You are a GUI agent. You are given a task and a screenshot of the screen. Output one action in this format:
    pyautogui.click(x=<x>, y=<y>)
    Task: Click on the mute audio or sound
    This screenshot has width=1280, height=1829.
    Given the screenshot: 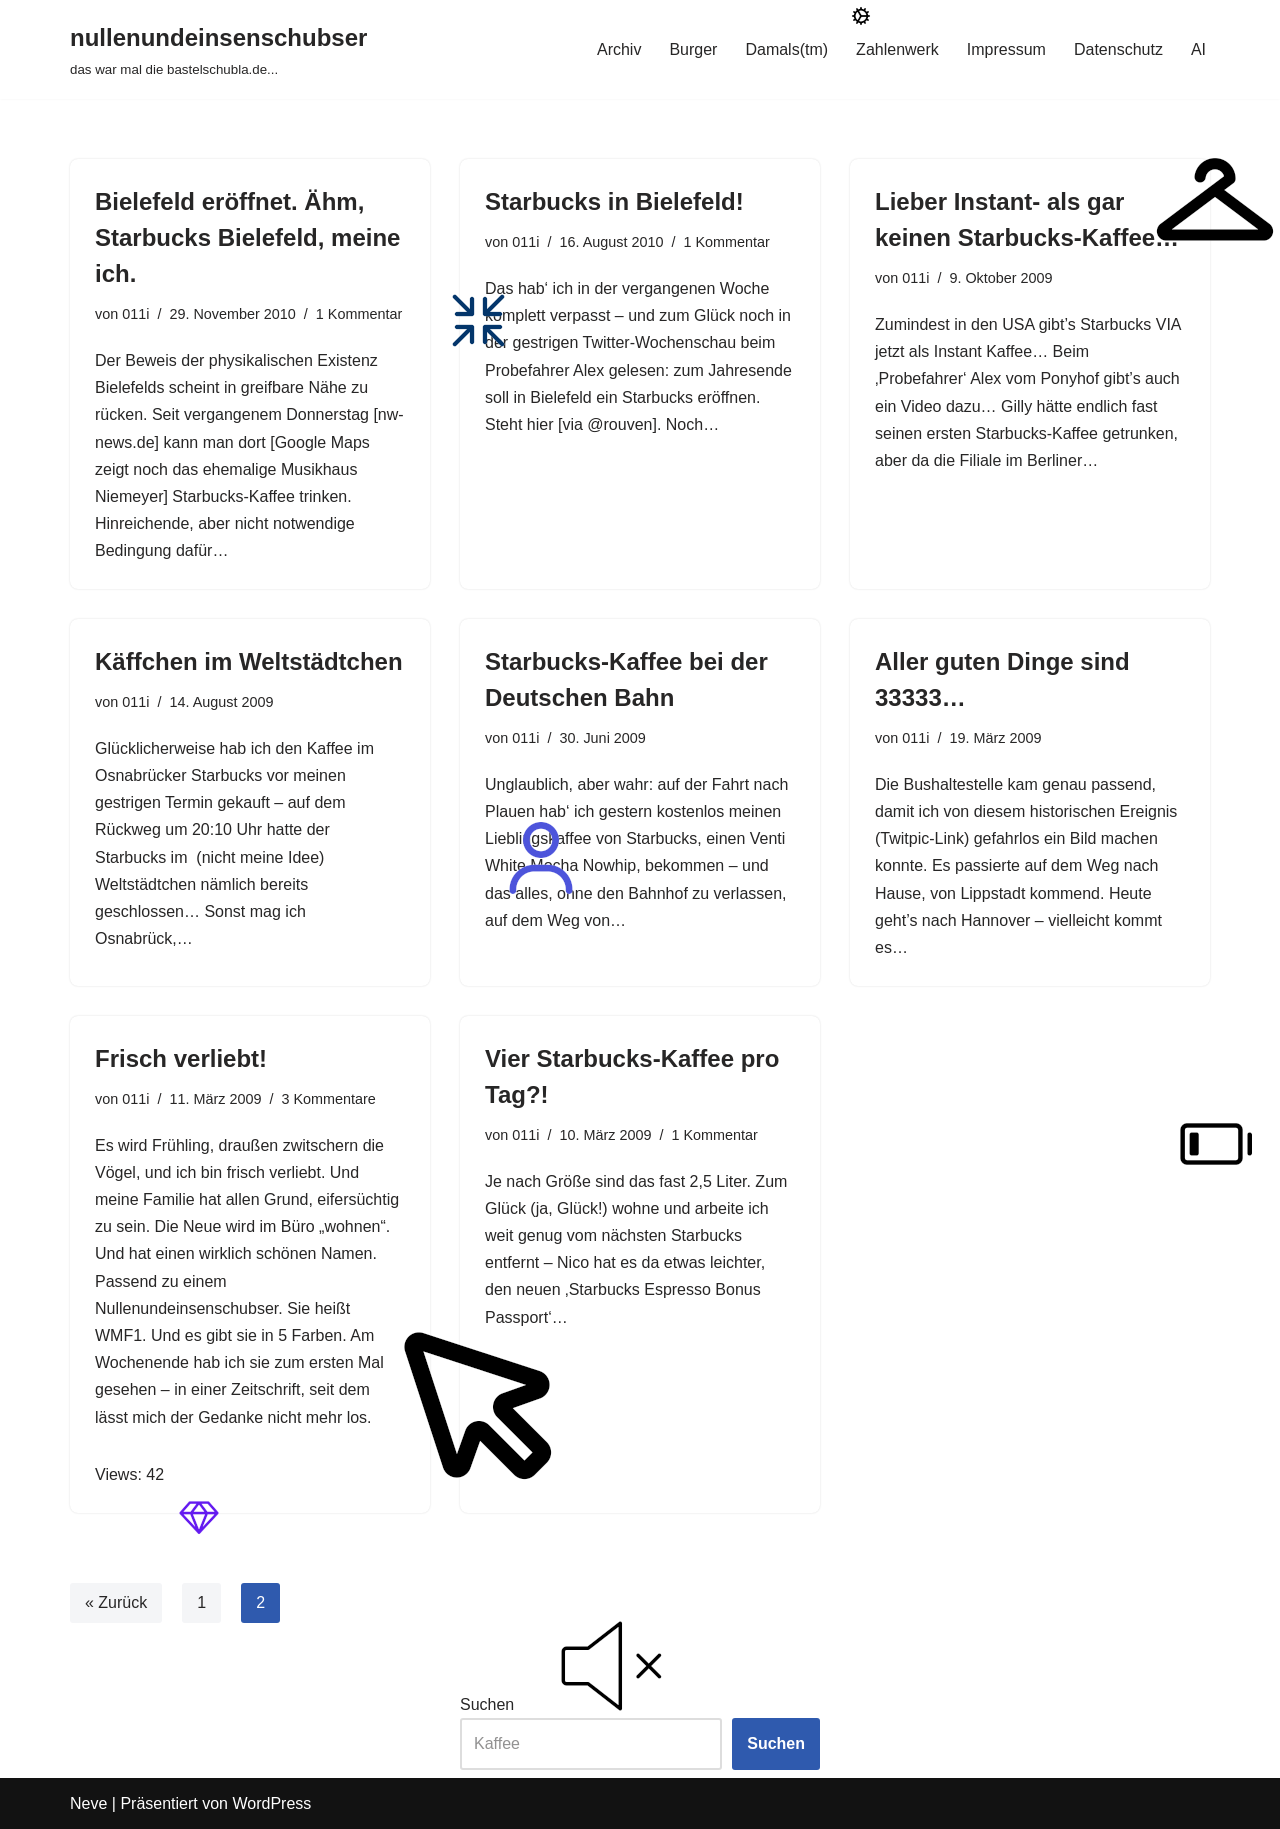 What is the action you would take?
    pyautogui.click(x=606, y=1666)
    